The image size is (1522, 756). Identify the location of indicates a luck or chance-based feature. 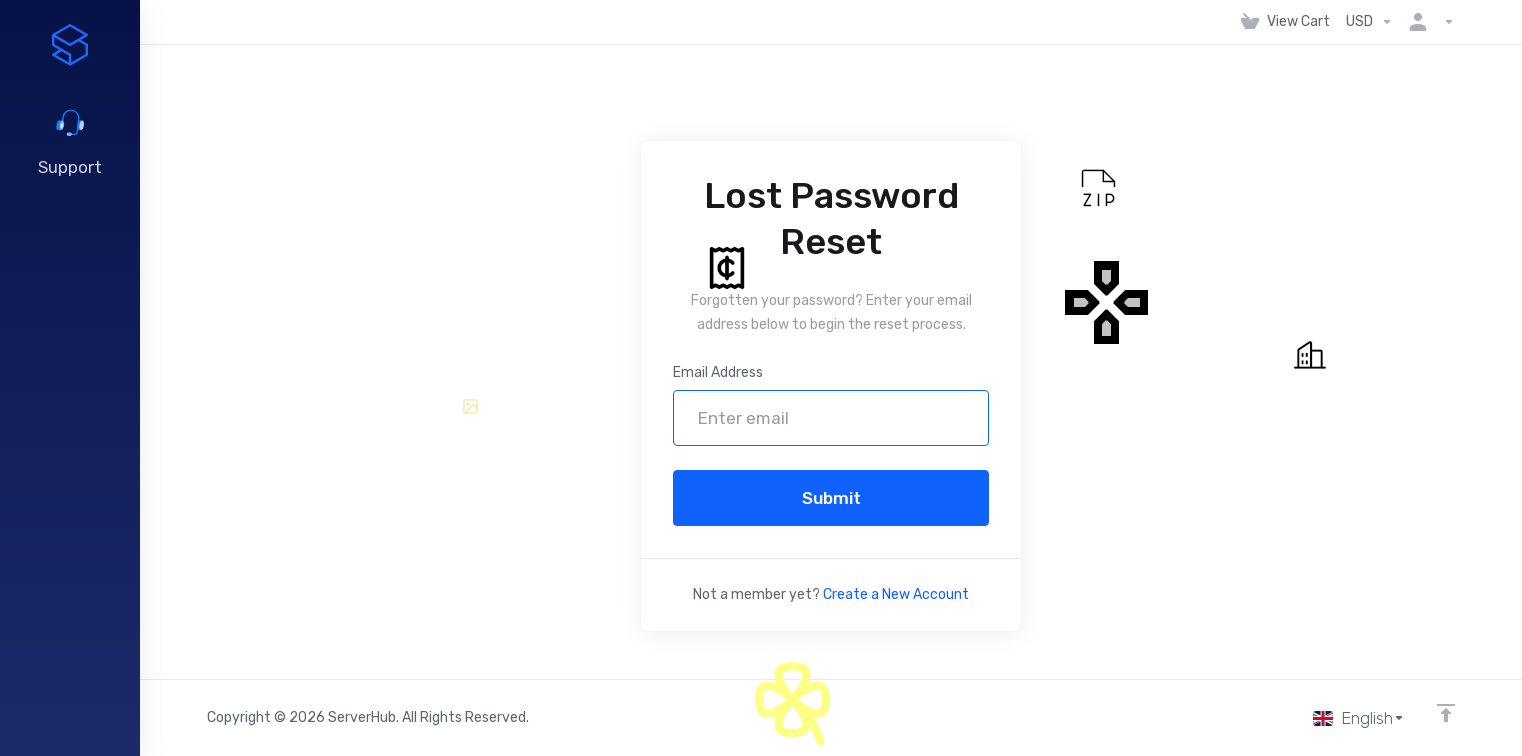
(792, 702).